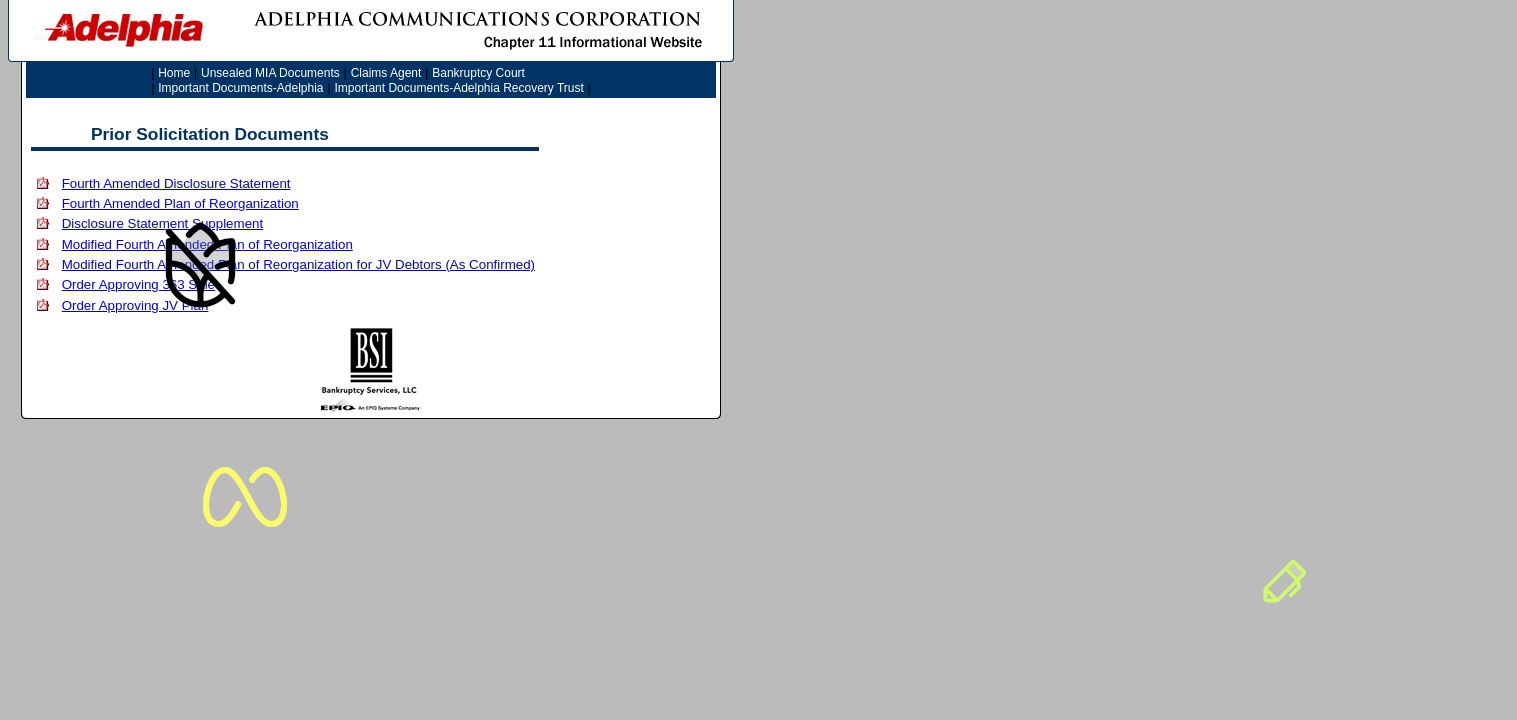 This screenshot has height=720, width=1517. What do you see at coordinates (245, 497) in the screenshot?
I see `meta company logo` at bounding box center [245, 497].